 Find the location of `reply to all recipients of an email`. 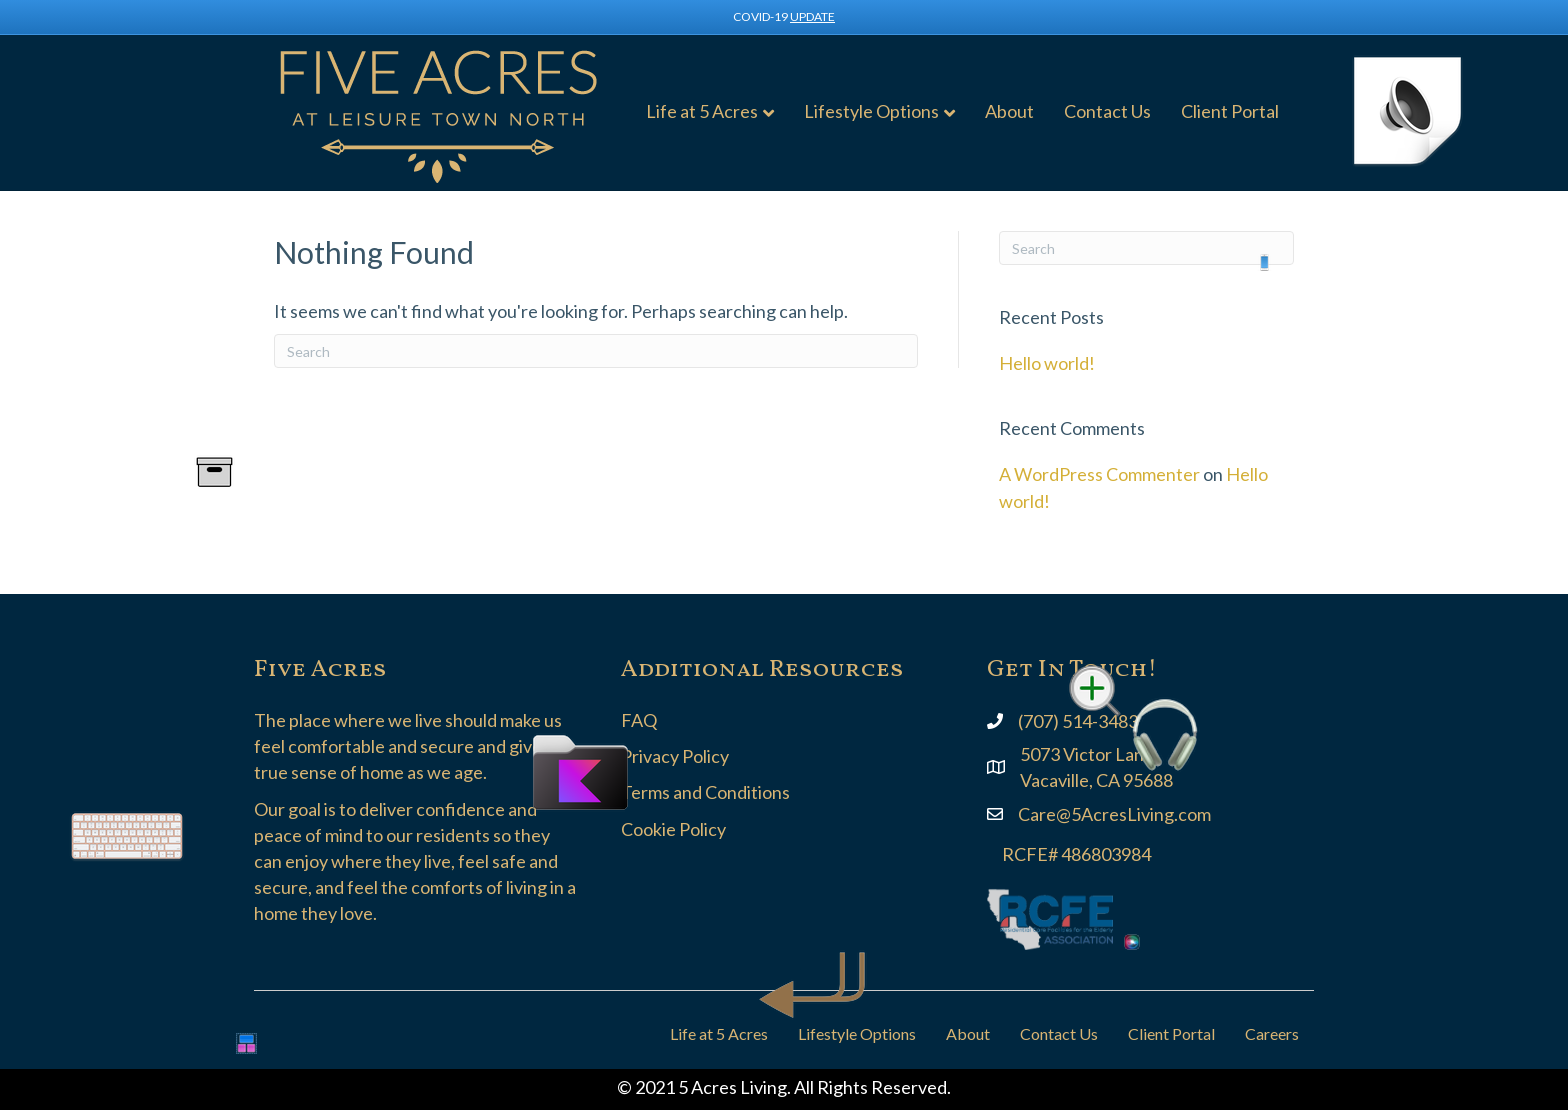

reply to all recipients of an email is located at coordinates (810, 984).